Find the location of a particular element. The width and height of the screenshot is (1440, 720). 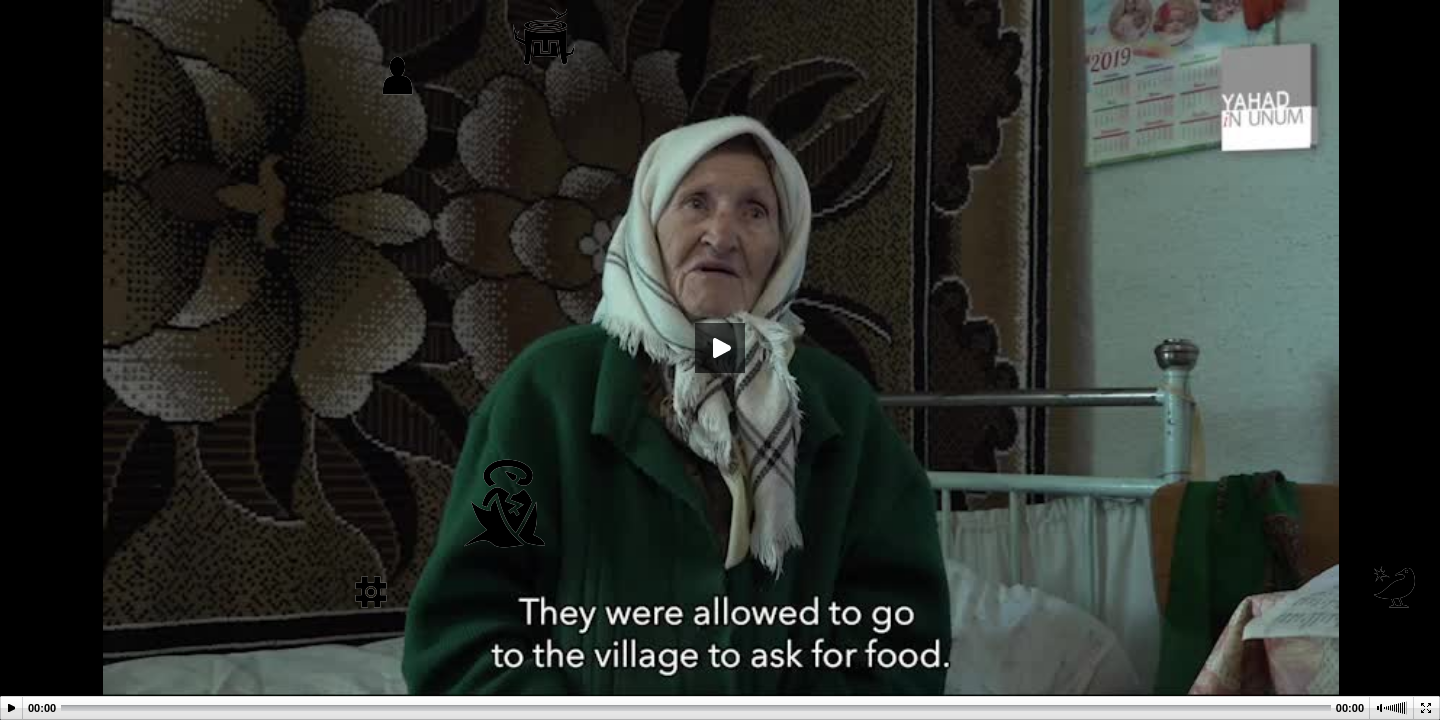

select wooden armor or helmet equipment is located at coordinates (544, 36).